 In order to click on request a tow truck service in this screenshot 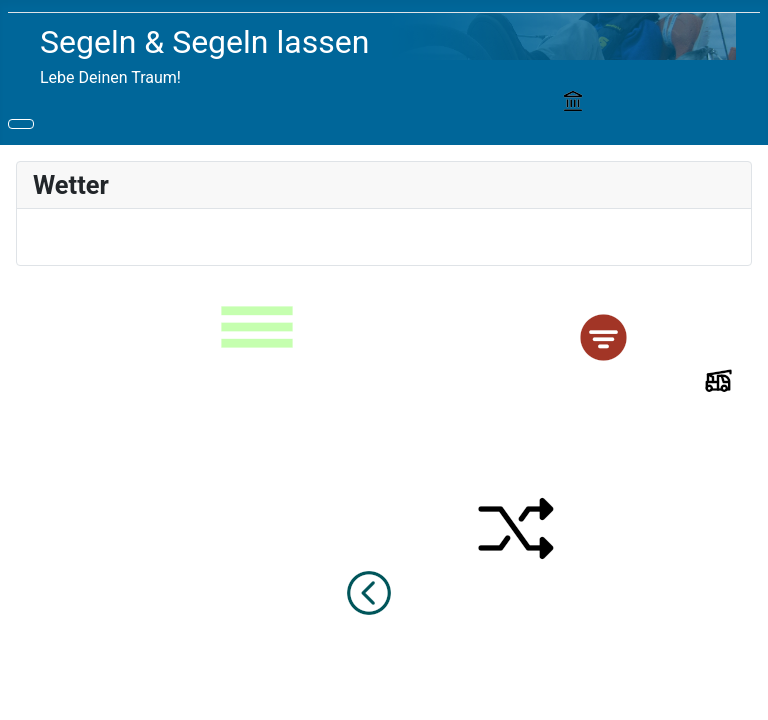, I will do `click(718, 382)`.